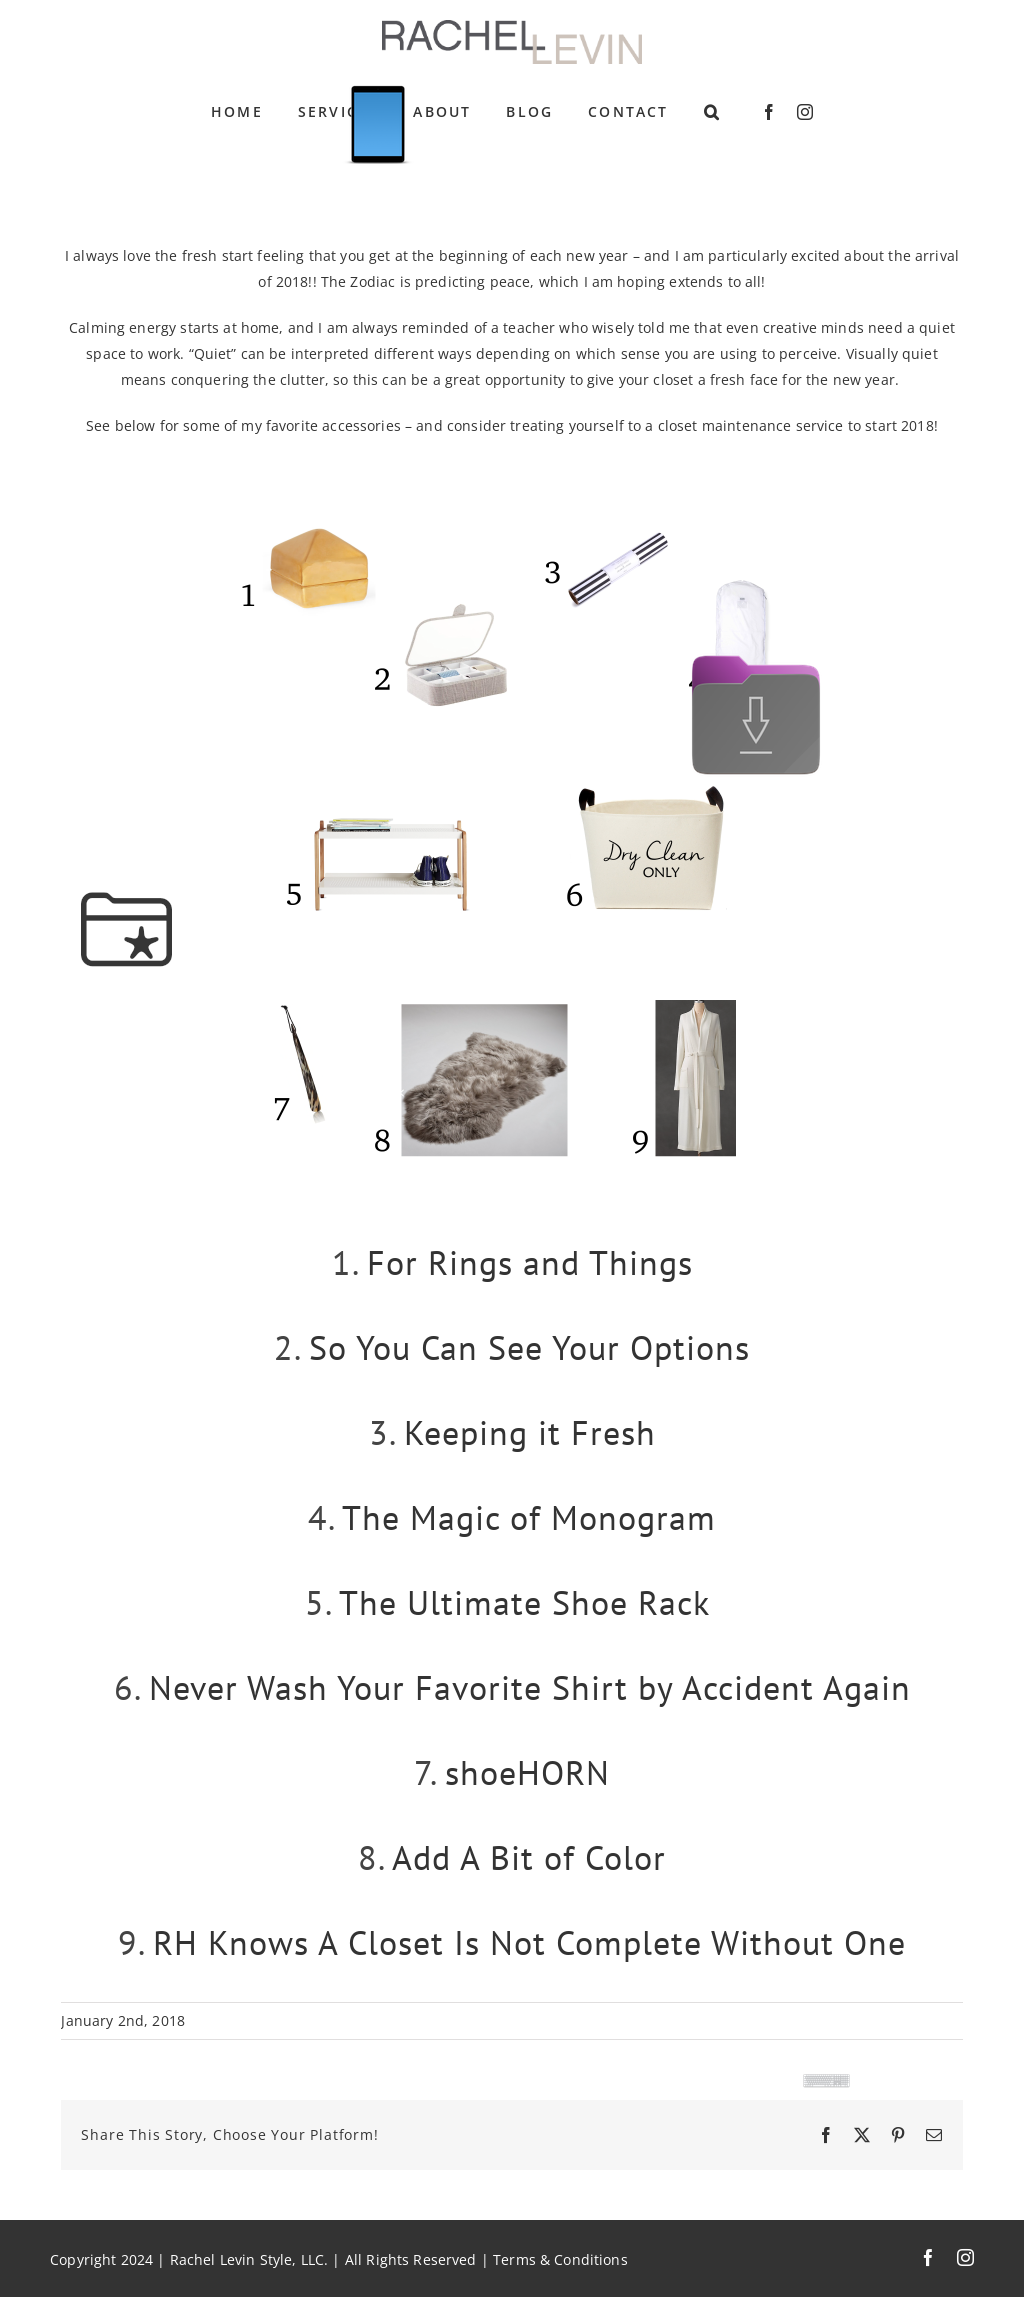  Describe the element at coordinates (378, 125) in the screenshot. I see `iPad device connected to this computer` at that location.